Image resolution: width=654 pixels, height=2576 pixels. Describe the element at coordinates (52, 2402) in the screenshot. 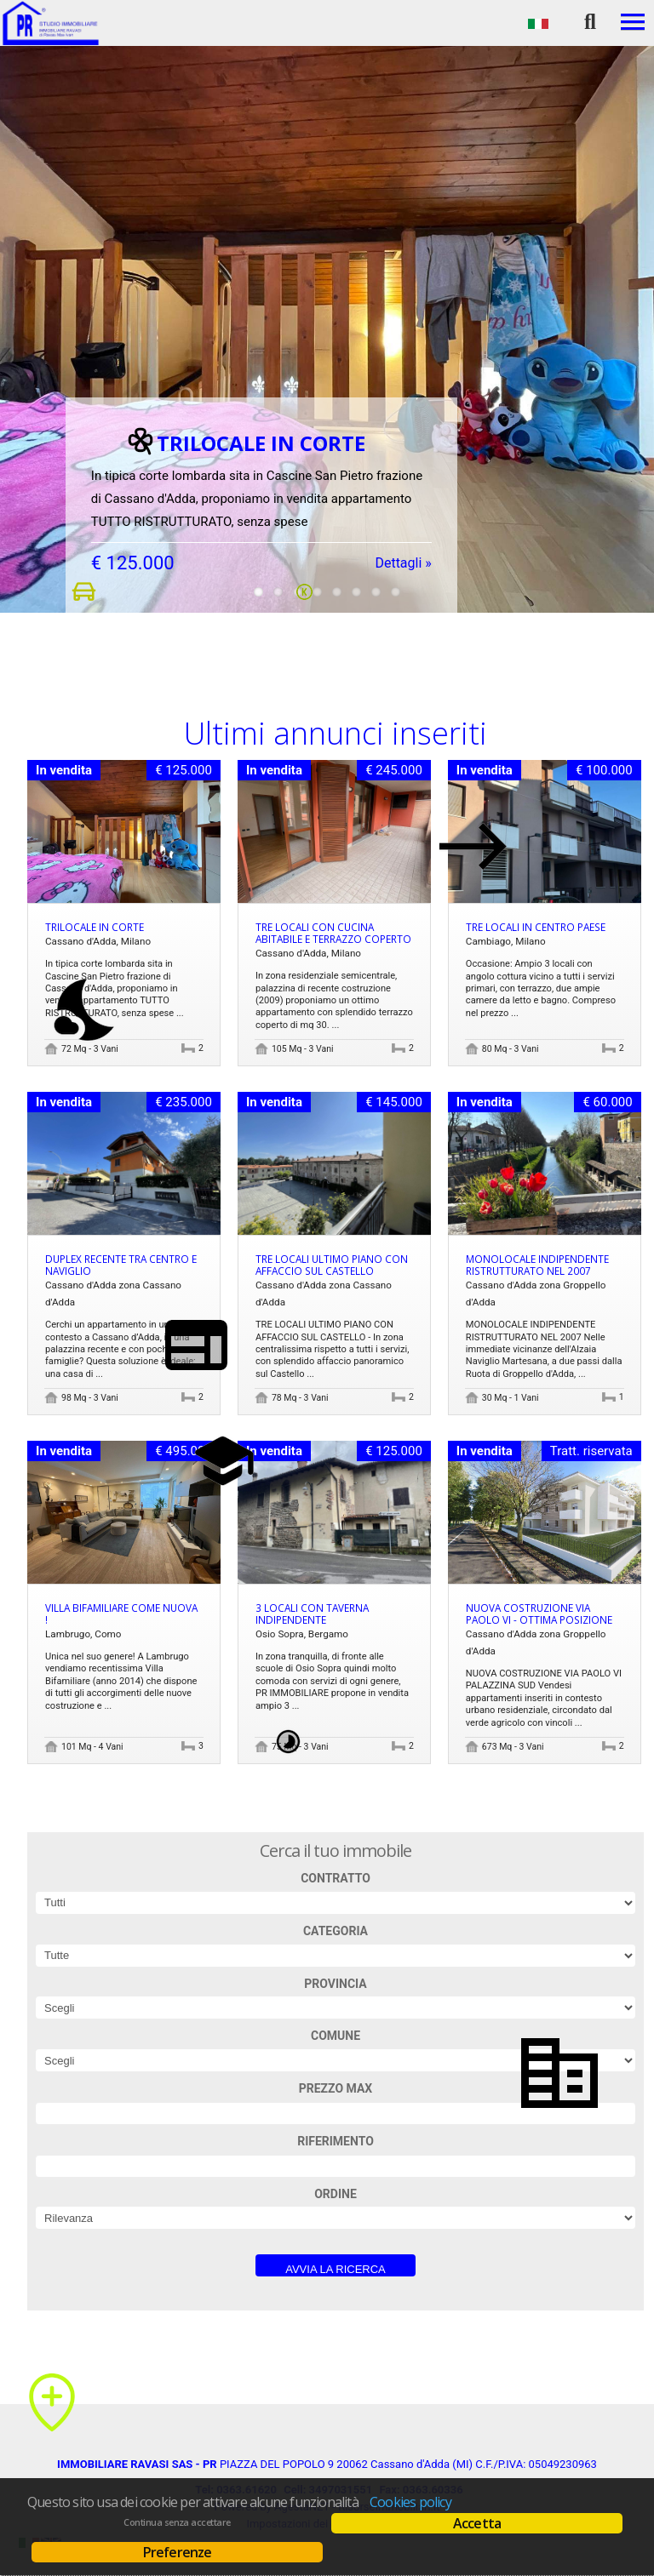

I see `add a new location pin` at that location.